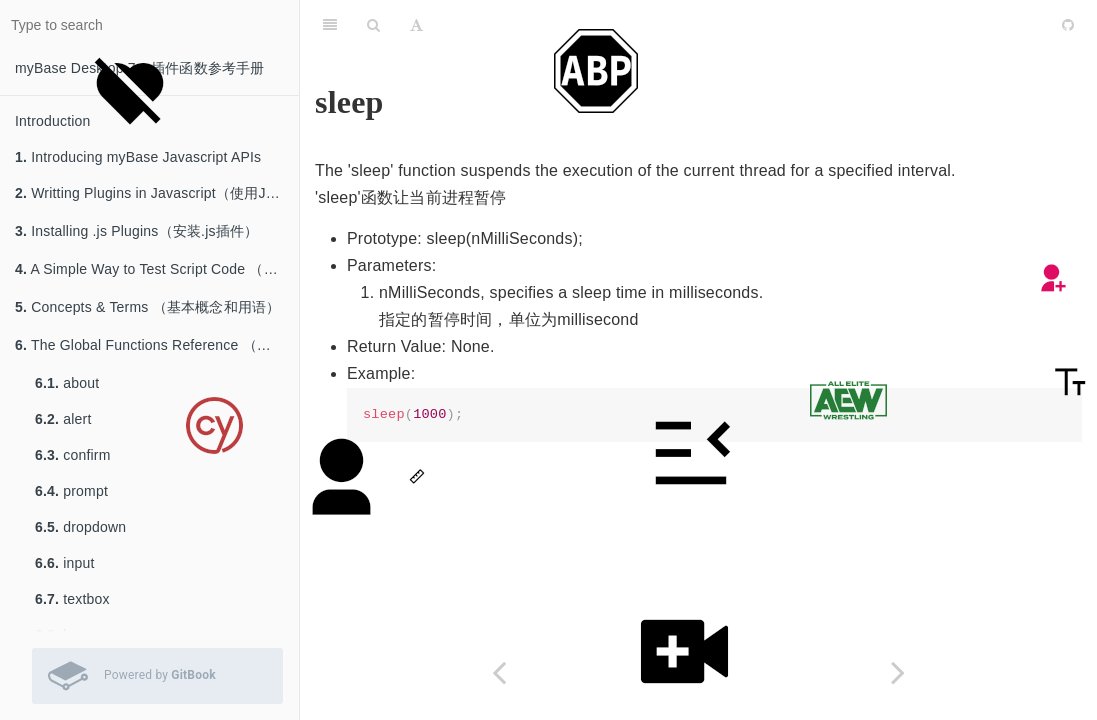 This screenshot has width=1097, height=720. I want to click on add a new video recording, so click(684, 651).